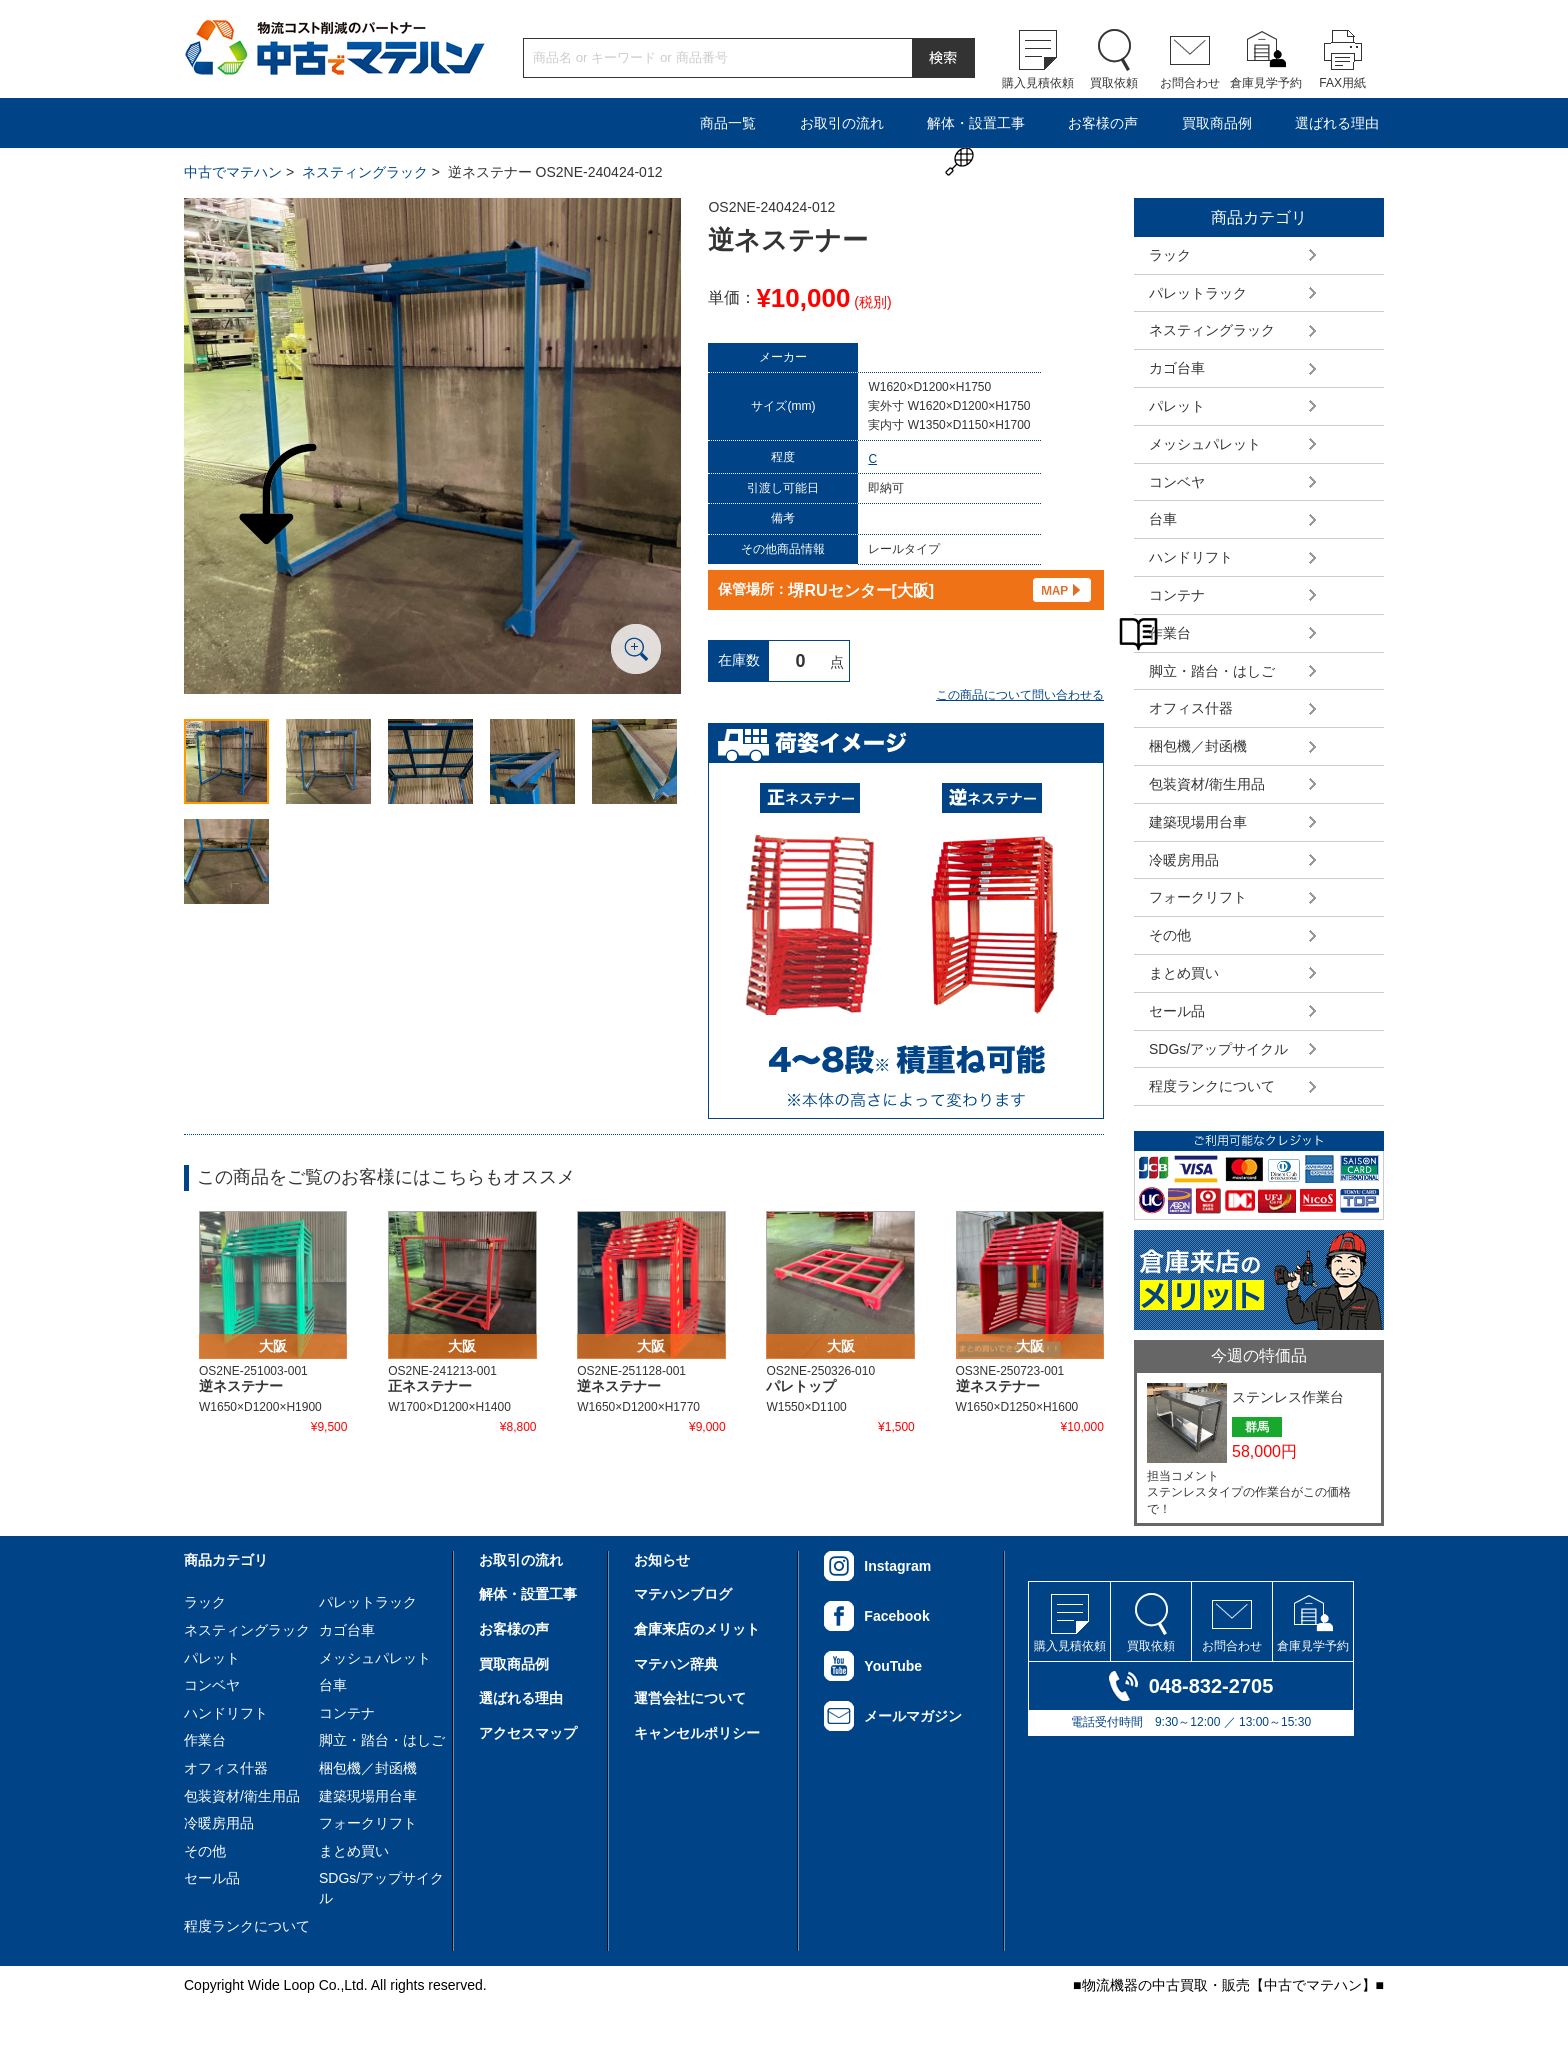 The height and width of the screenshot is (2061, 1568). Describe the element at coordinates (959, 162) in the screenshot. I see `access tennis or racquet sports features` at that location.